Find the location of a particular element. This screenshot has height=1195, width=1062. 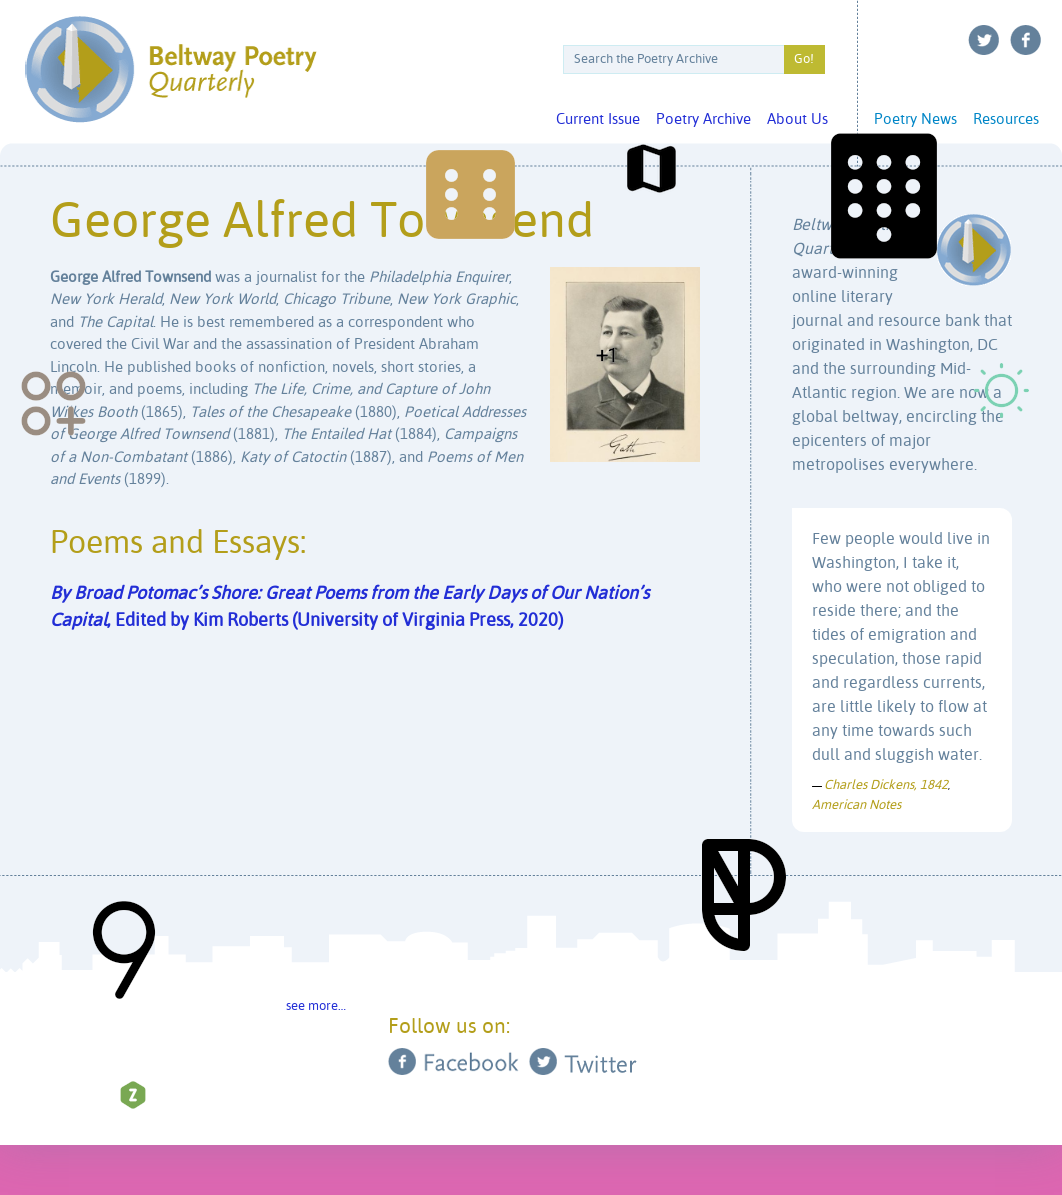

add a new item to a collection is located at coordinates (53, 403).